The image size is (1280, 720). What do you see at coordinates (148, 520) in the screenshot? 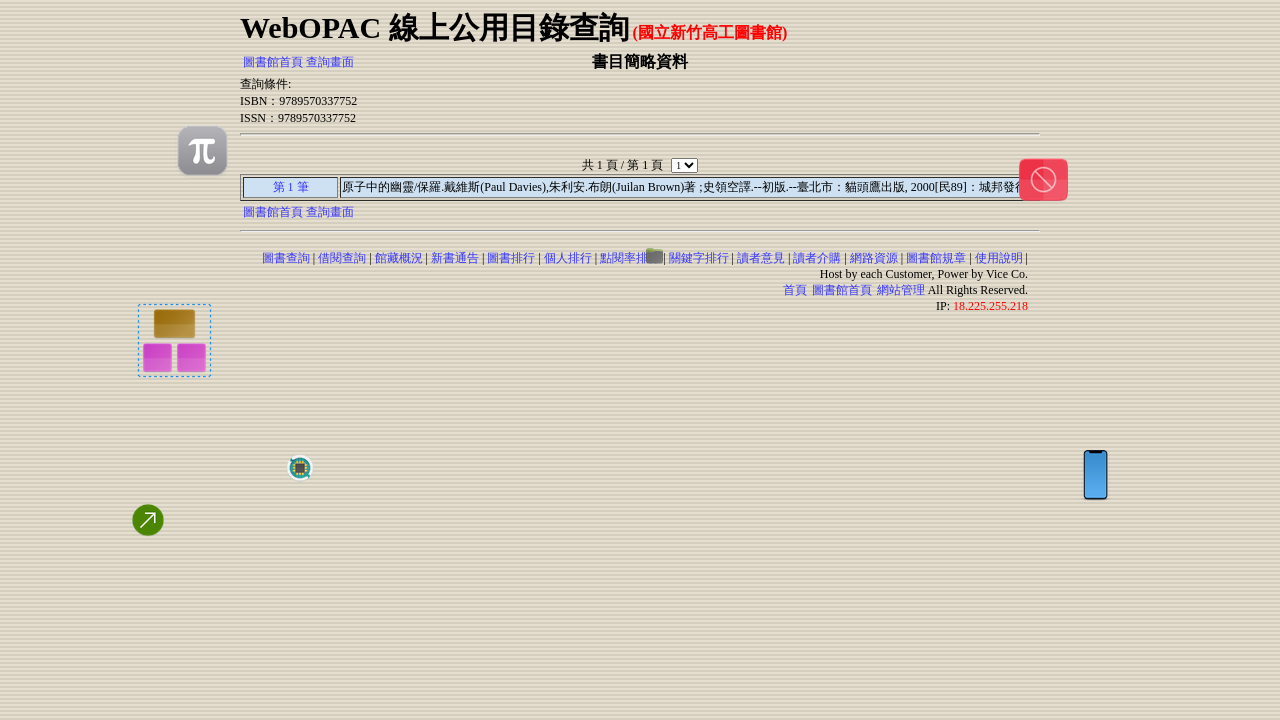
I see `indicates a symbolic link or shortcut to another file` at bounding box center [148, 520].